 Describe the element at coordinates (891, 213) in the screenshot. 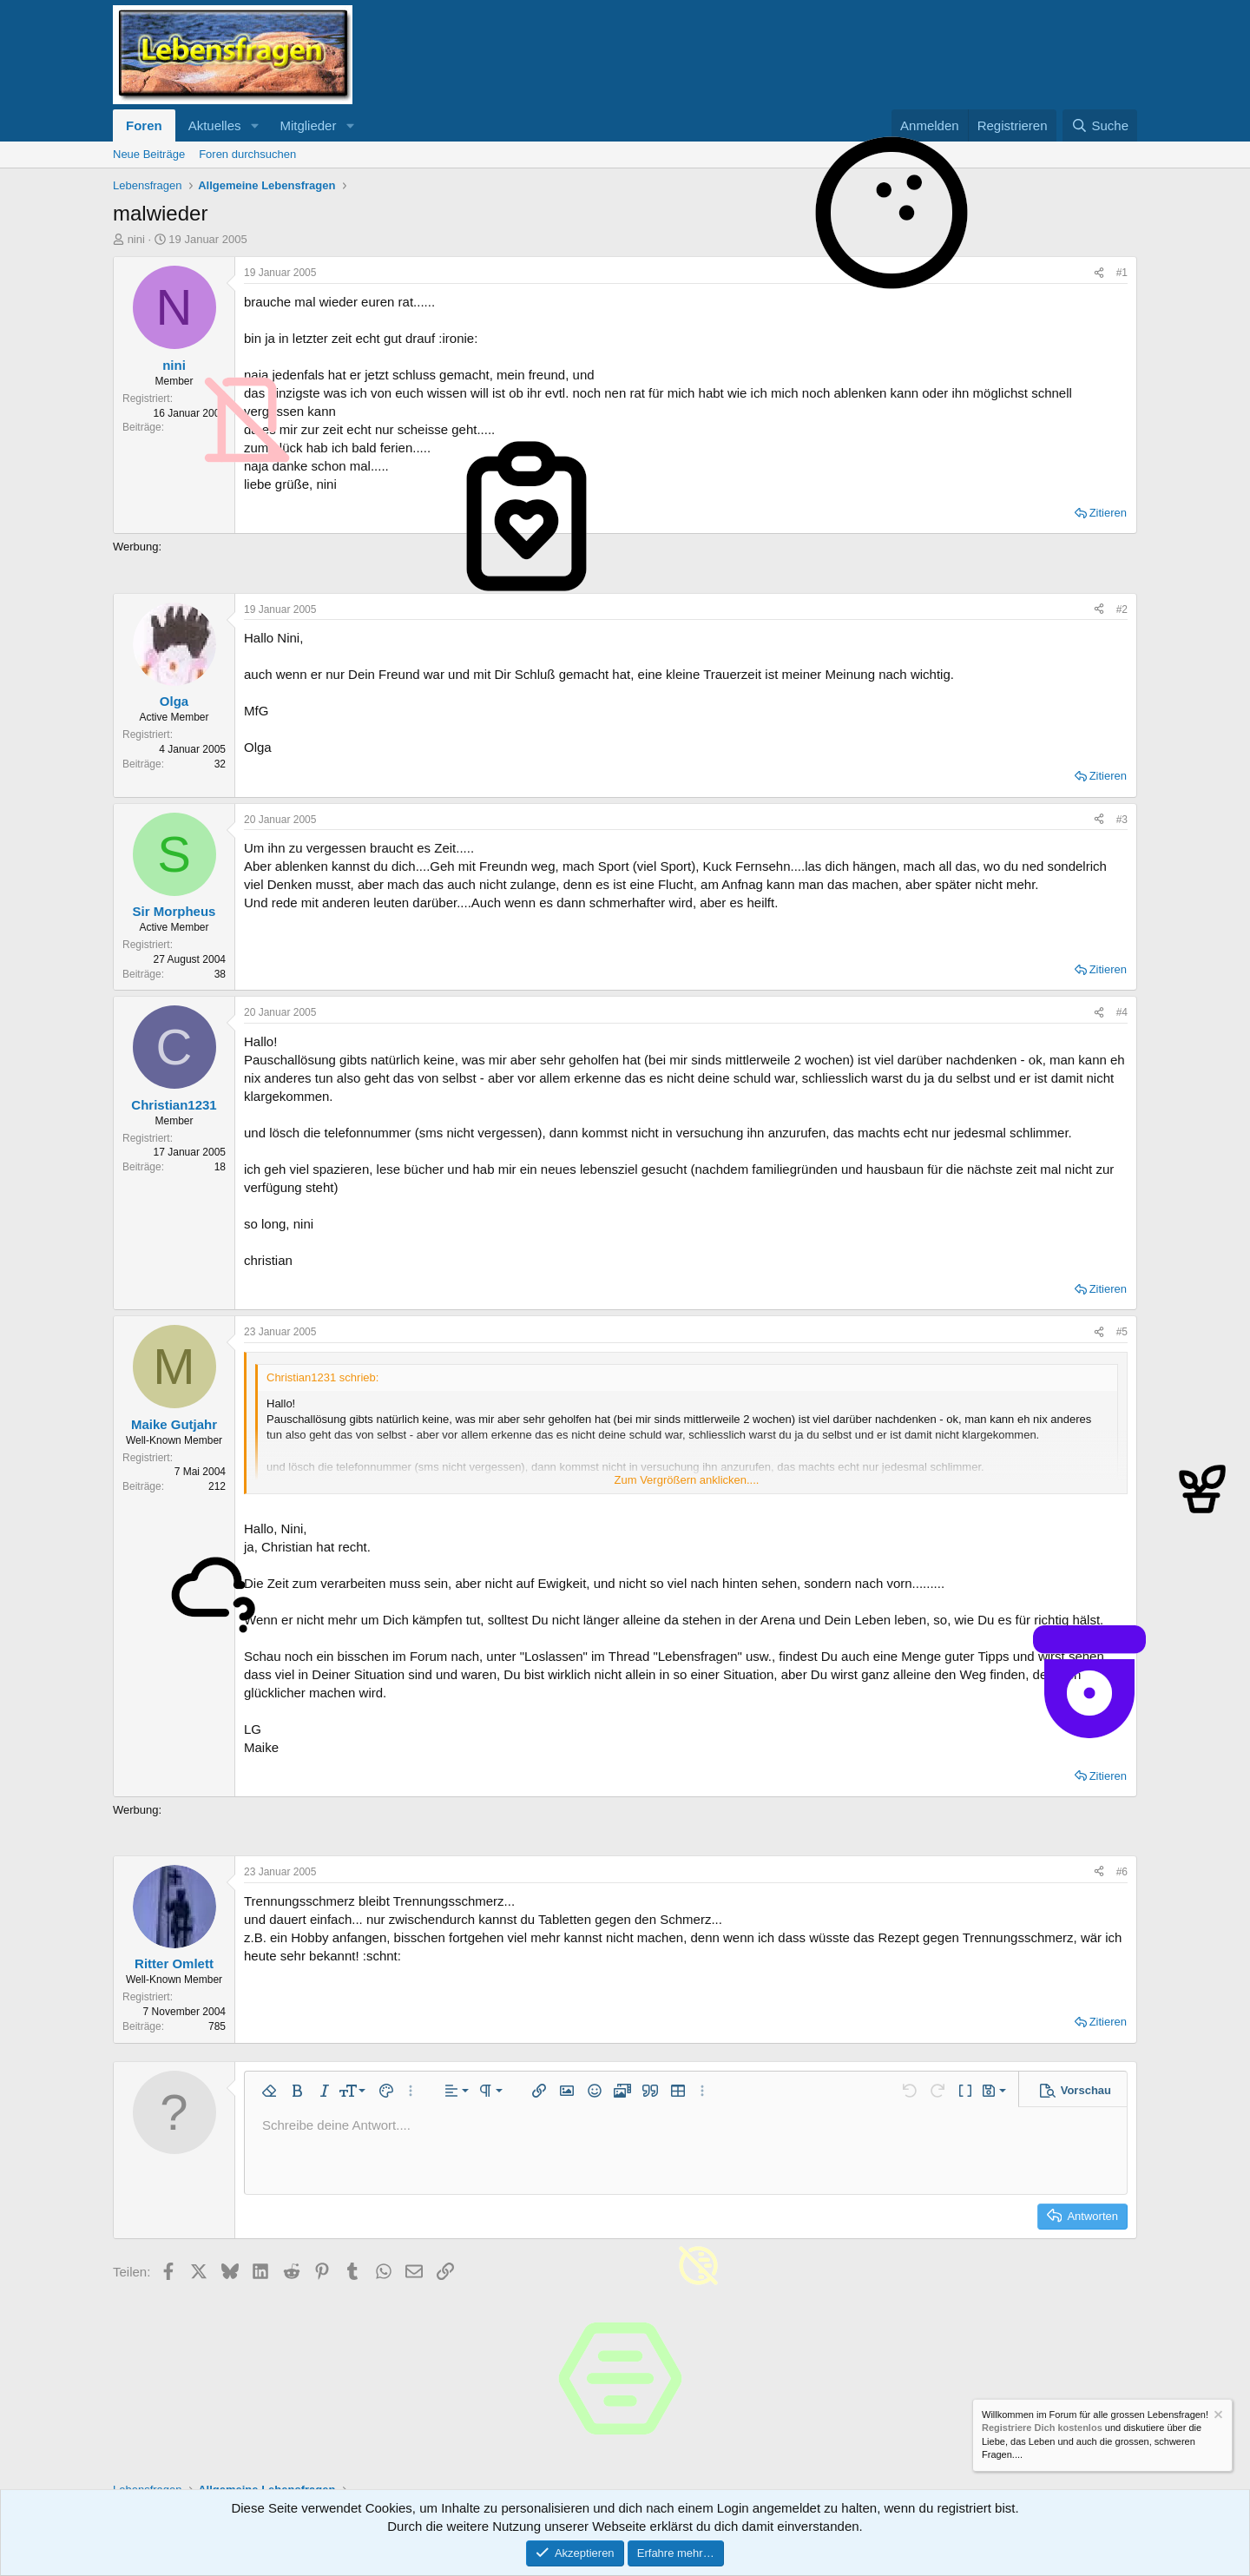

I see `access bowling or sports-related features` at that location.